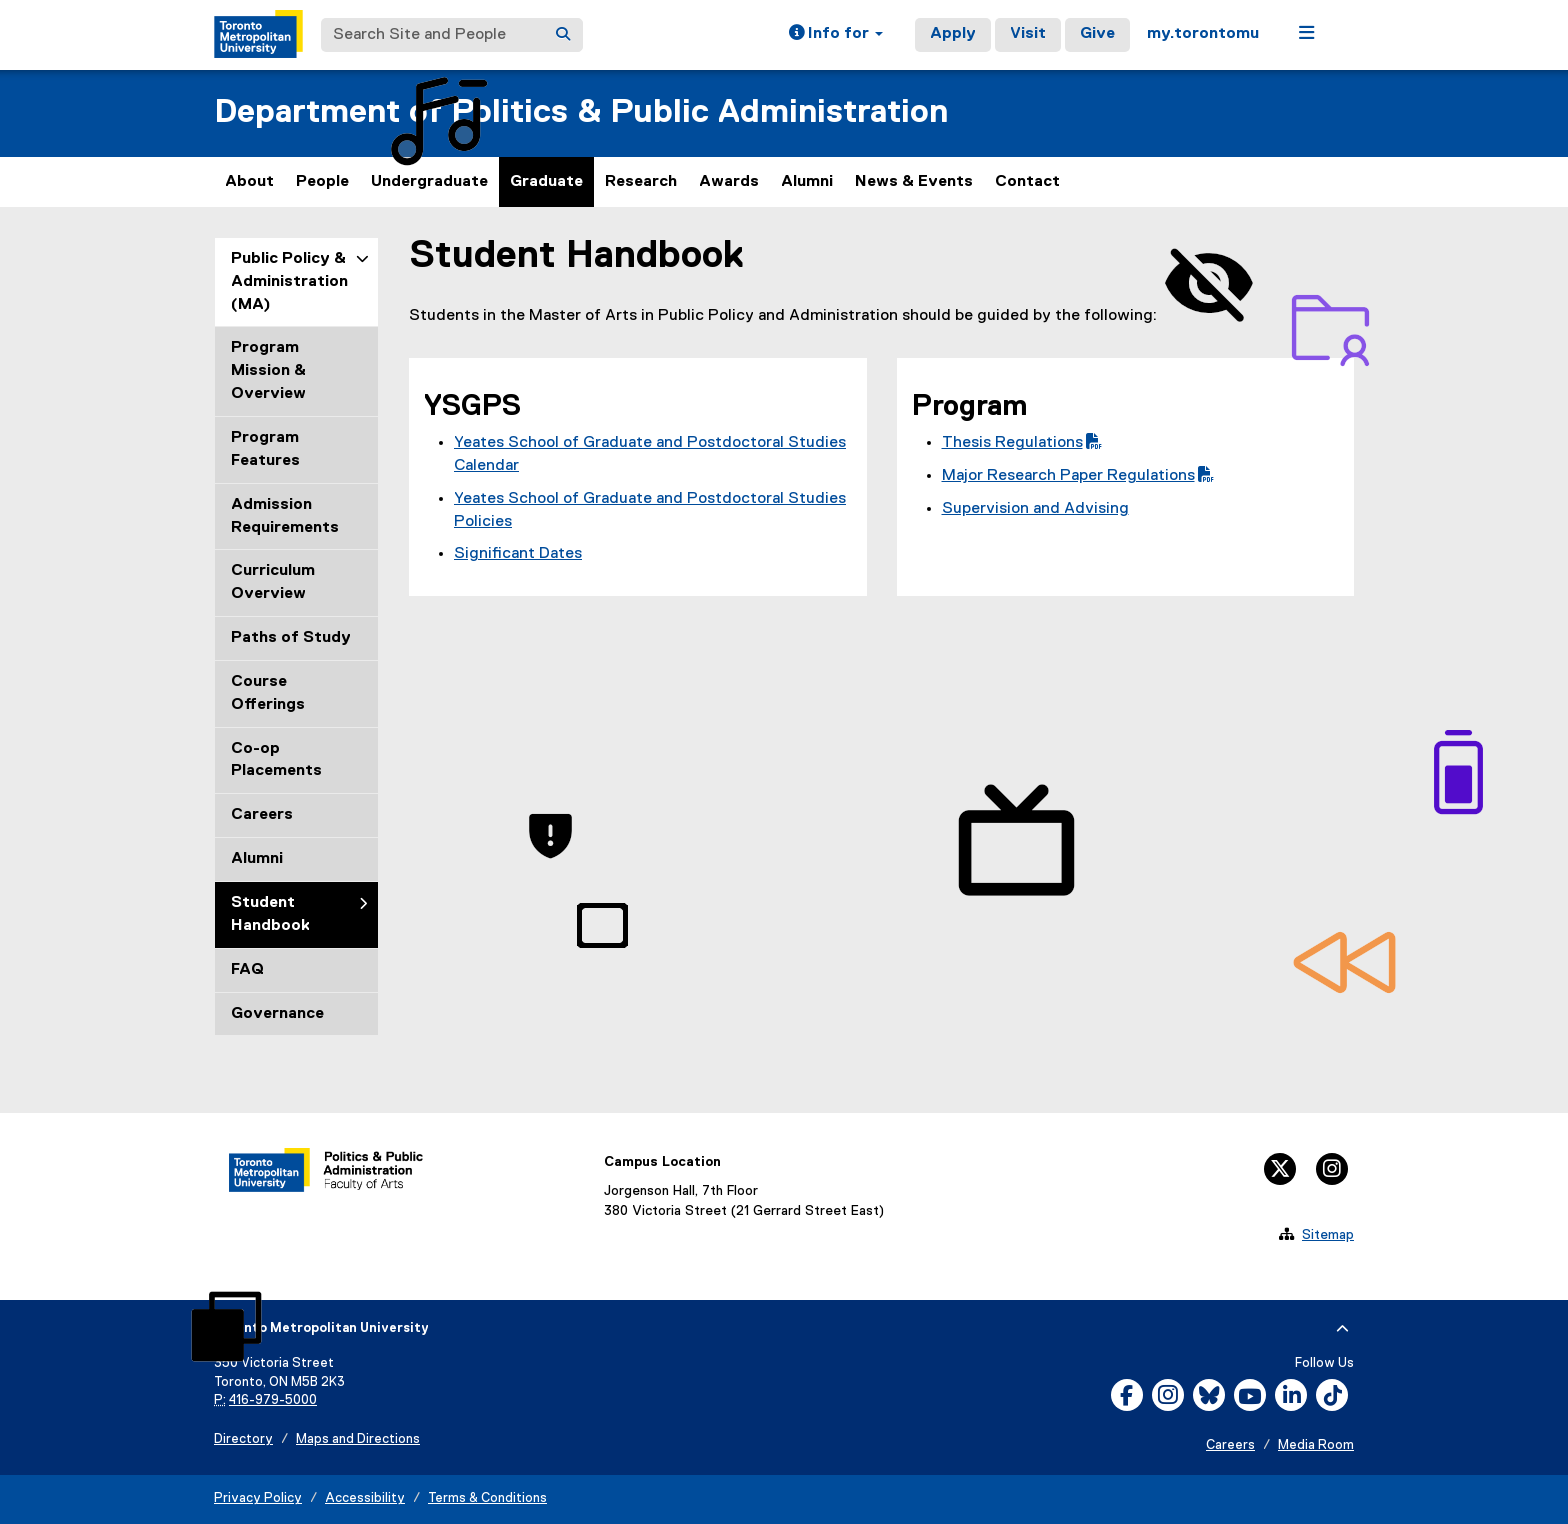  I want to click on access user-specific files, so click(1330, 327).